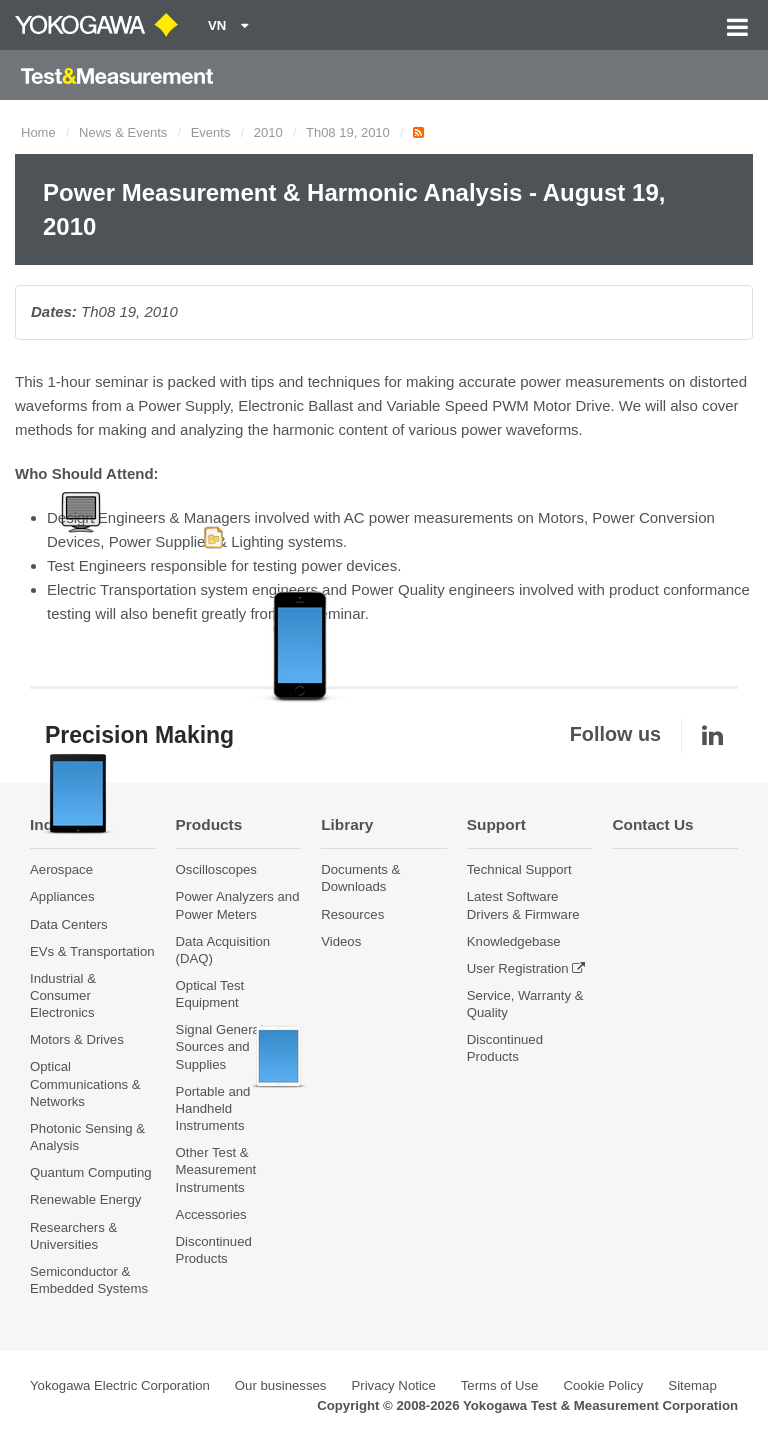 Image resolution: width=768 pixels, height=1438 pixels. What do you see at coordinates (81, 512) in the screenshot?
I see `access connected PC or windows computer` at bounding box center [81, 512].